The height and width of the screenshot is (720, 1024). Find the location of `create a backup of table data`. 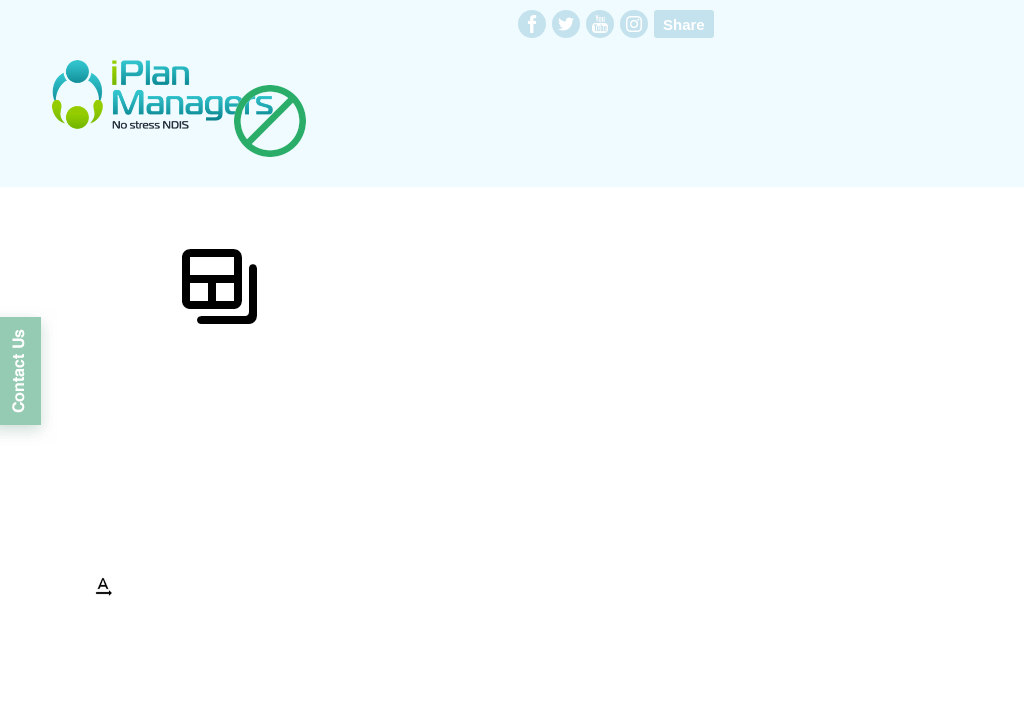

create a backup of table data is located at coordinates (219, 286).